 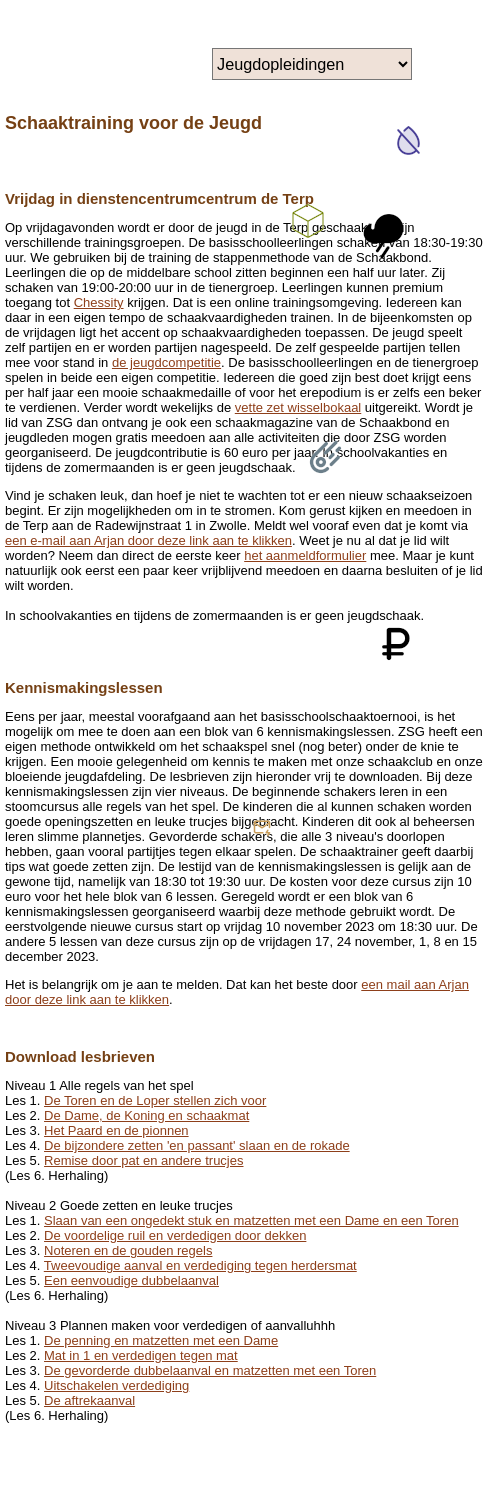 I want to click on indicates Russian ruble currency, so click(x=397, y=644).